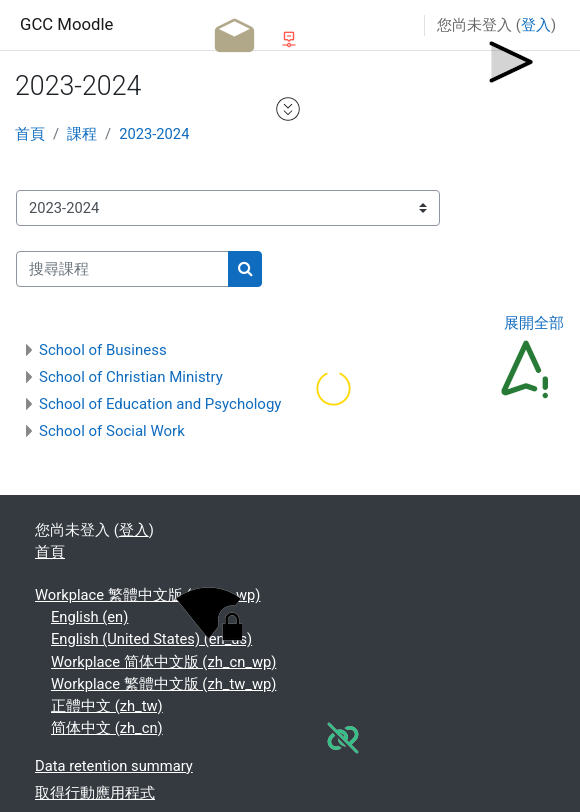  What do you see at coordinates (288, 109) in the screenshot?
I see `expand all content below` at bounding box center [288, 109].